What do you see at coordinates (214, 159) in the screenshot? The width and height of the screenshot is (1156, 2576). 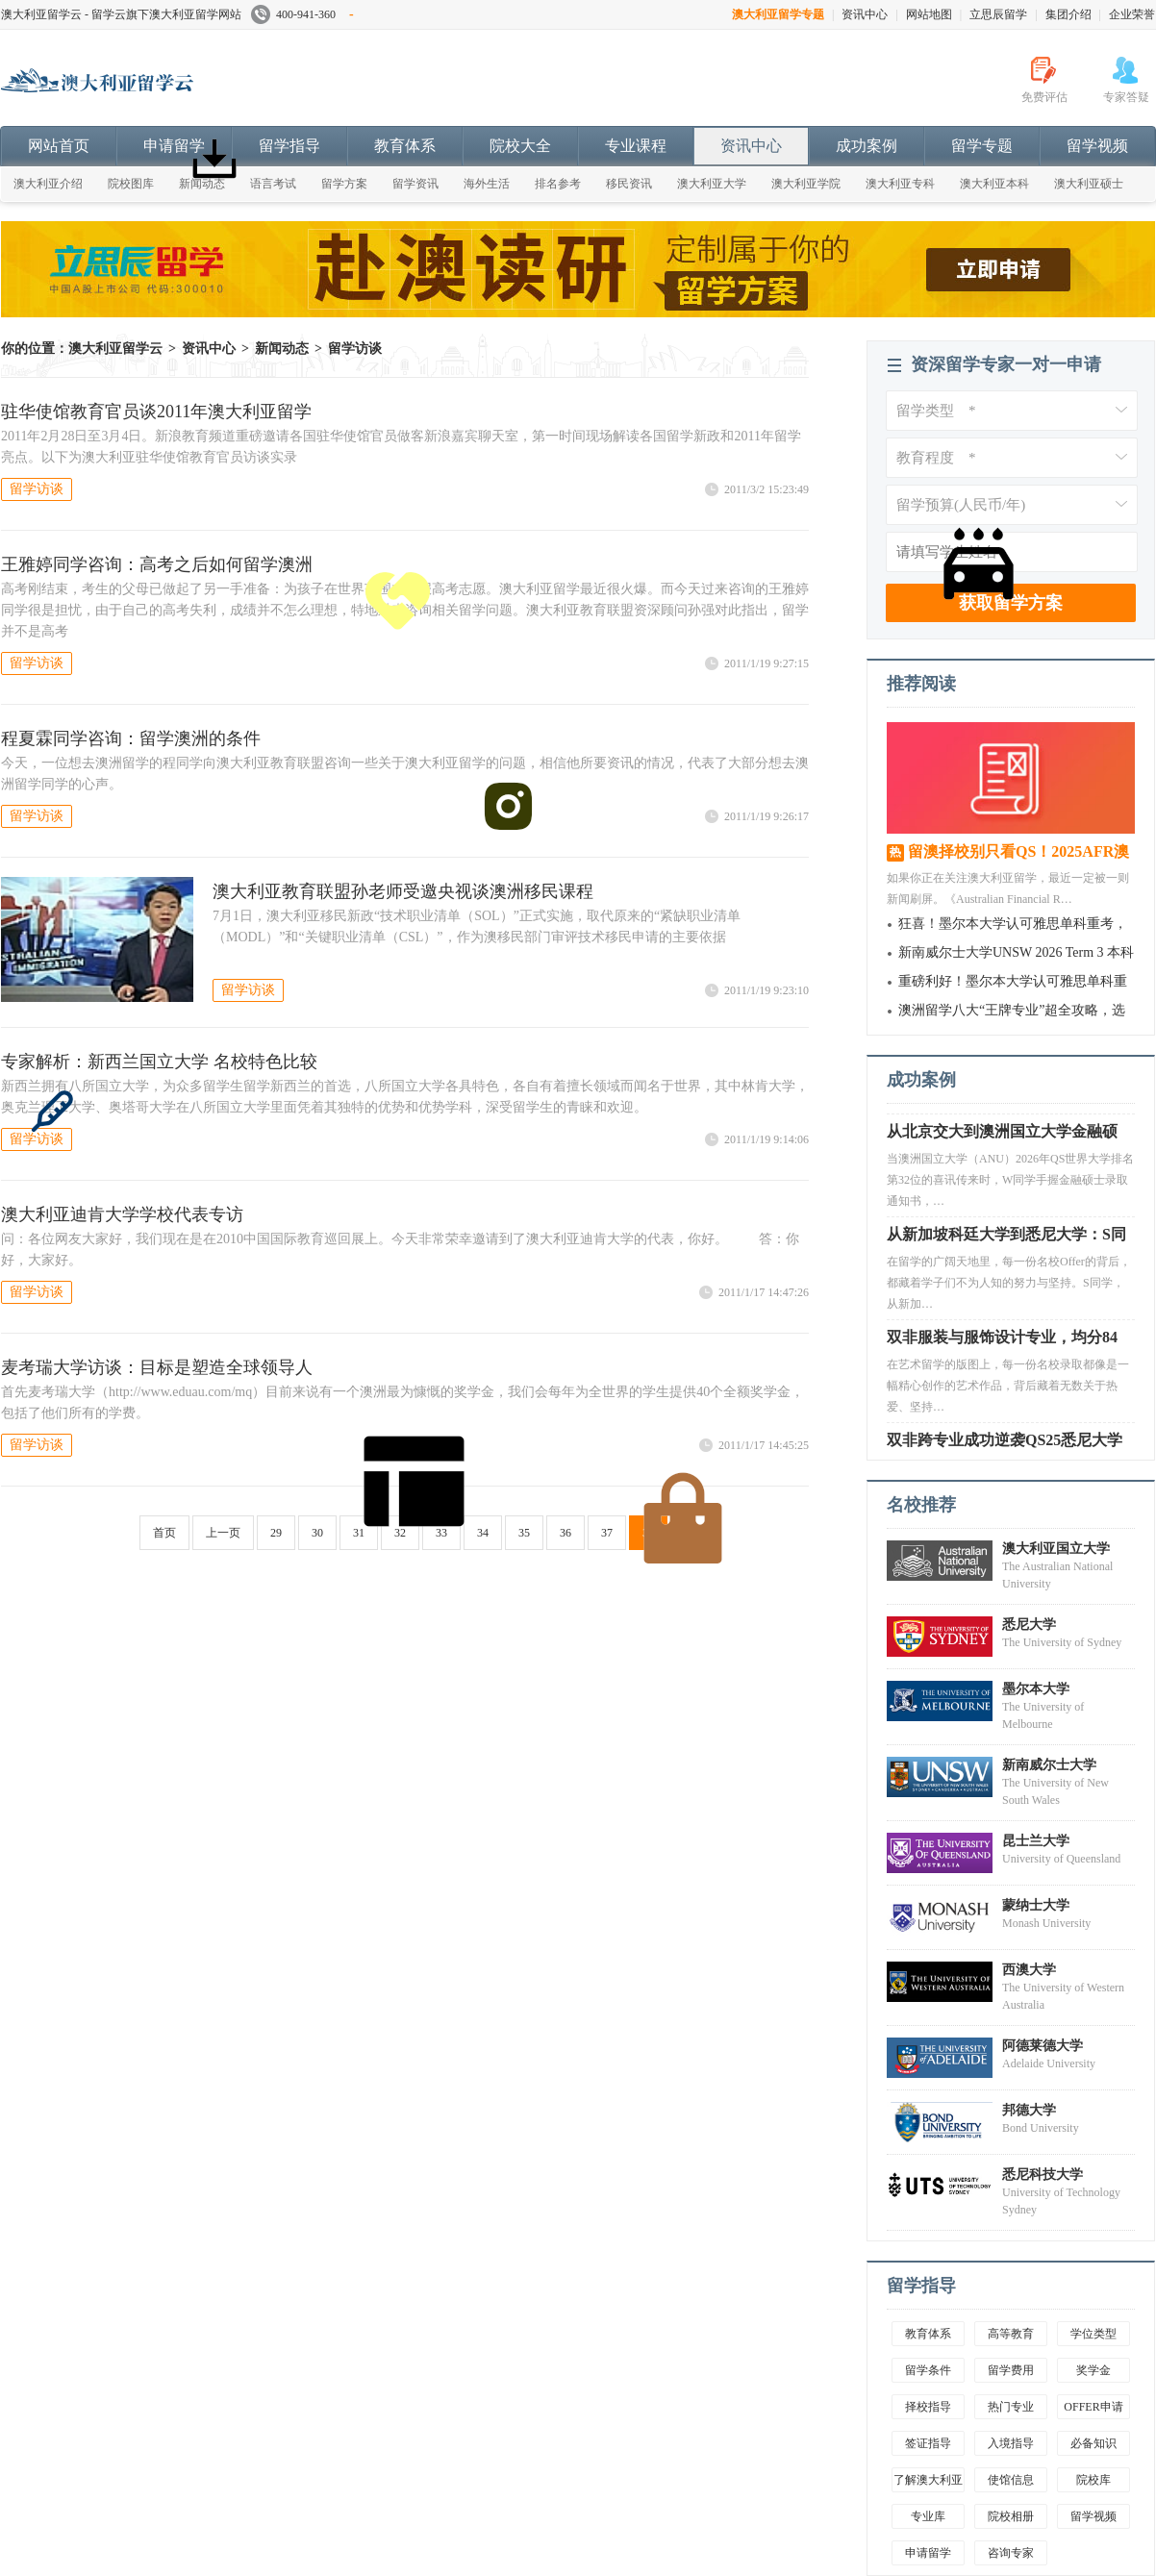 I see `download a file to your device` at bounding box center [214, 159].